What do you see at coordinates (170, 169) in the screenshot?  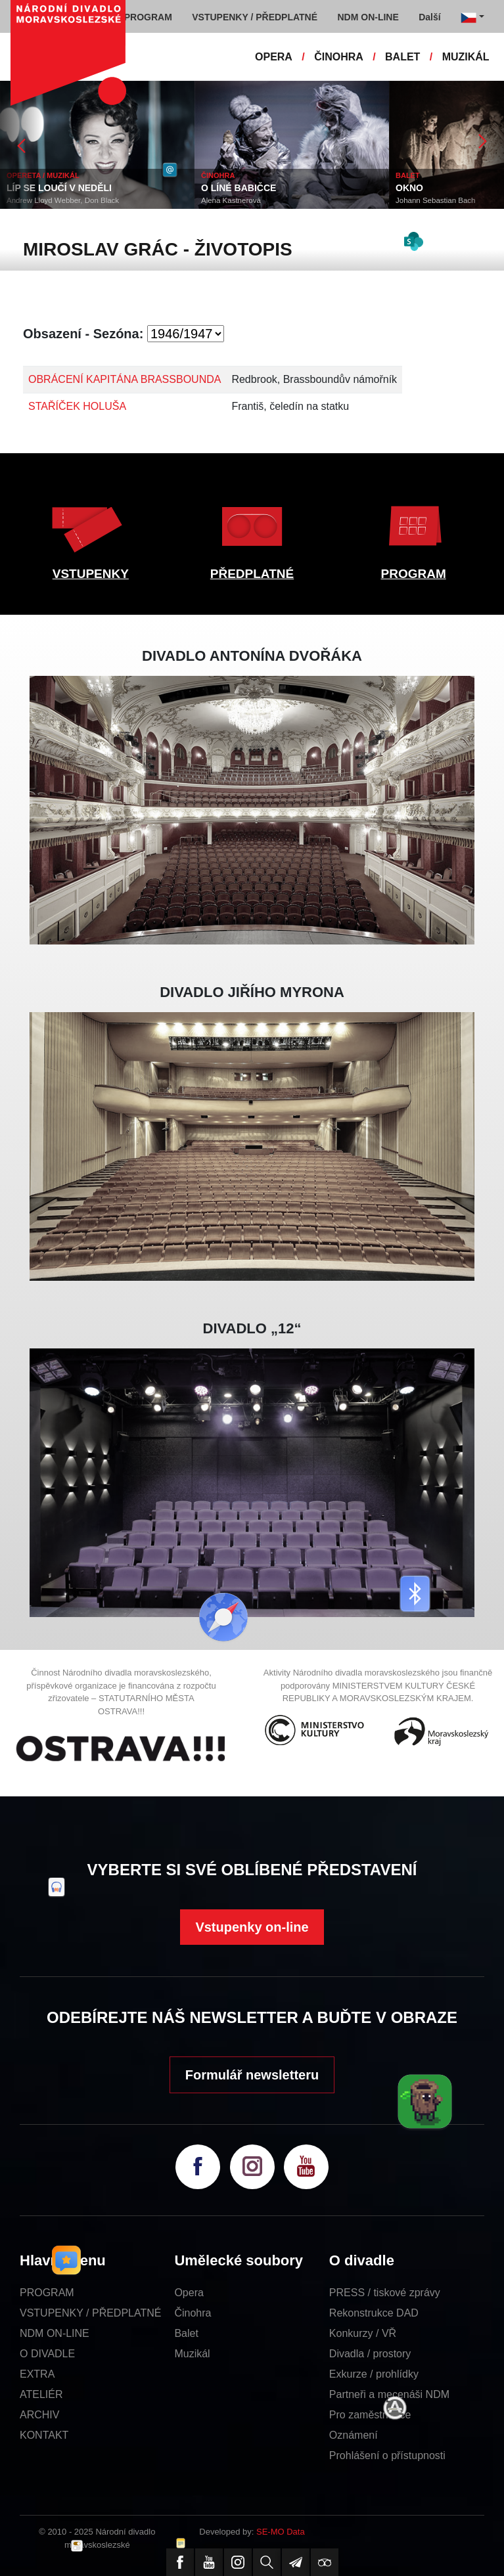 I see `manage account credentials and login settings` at bounding box center [170, 169].